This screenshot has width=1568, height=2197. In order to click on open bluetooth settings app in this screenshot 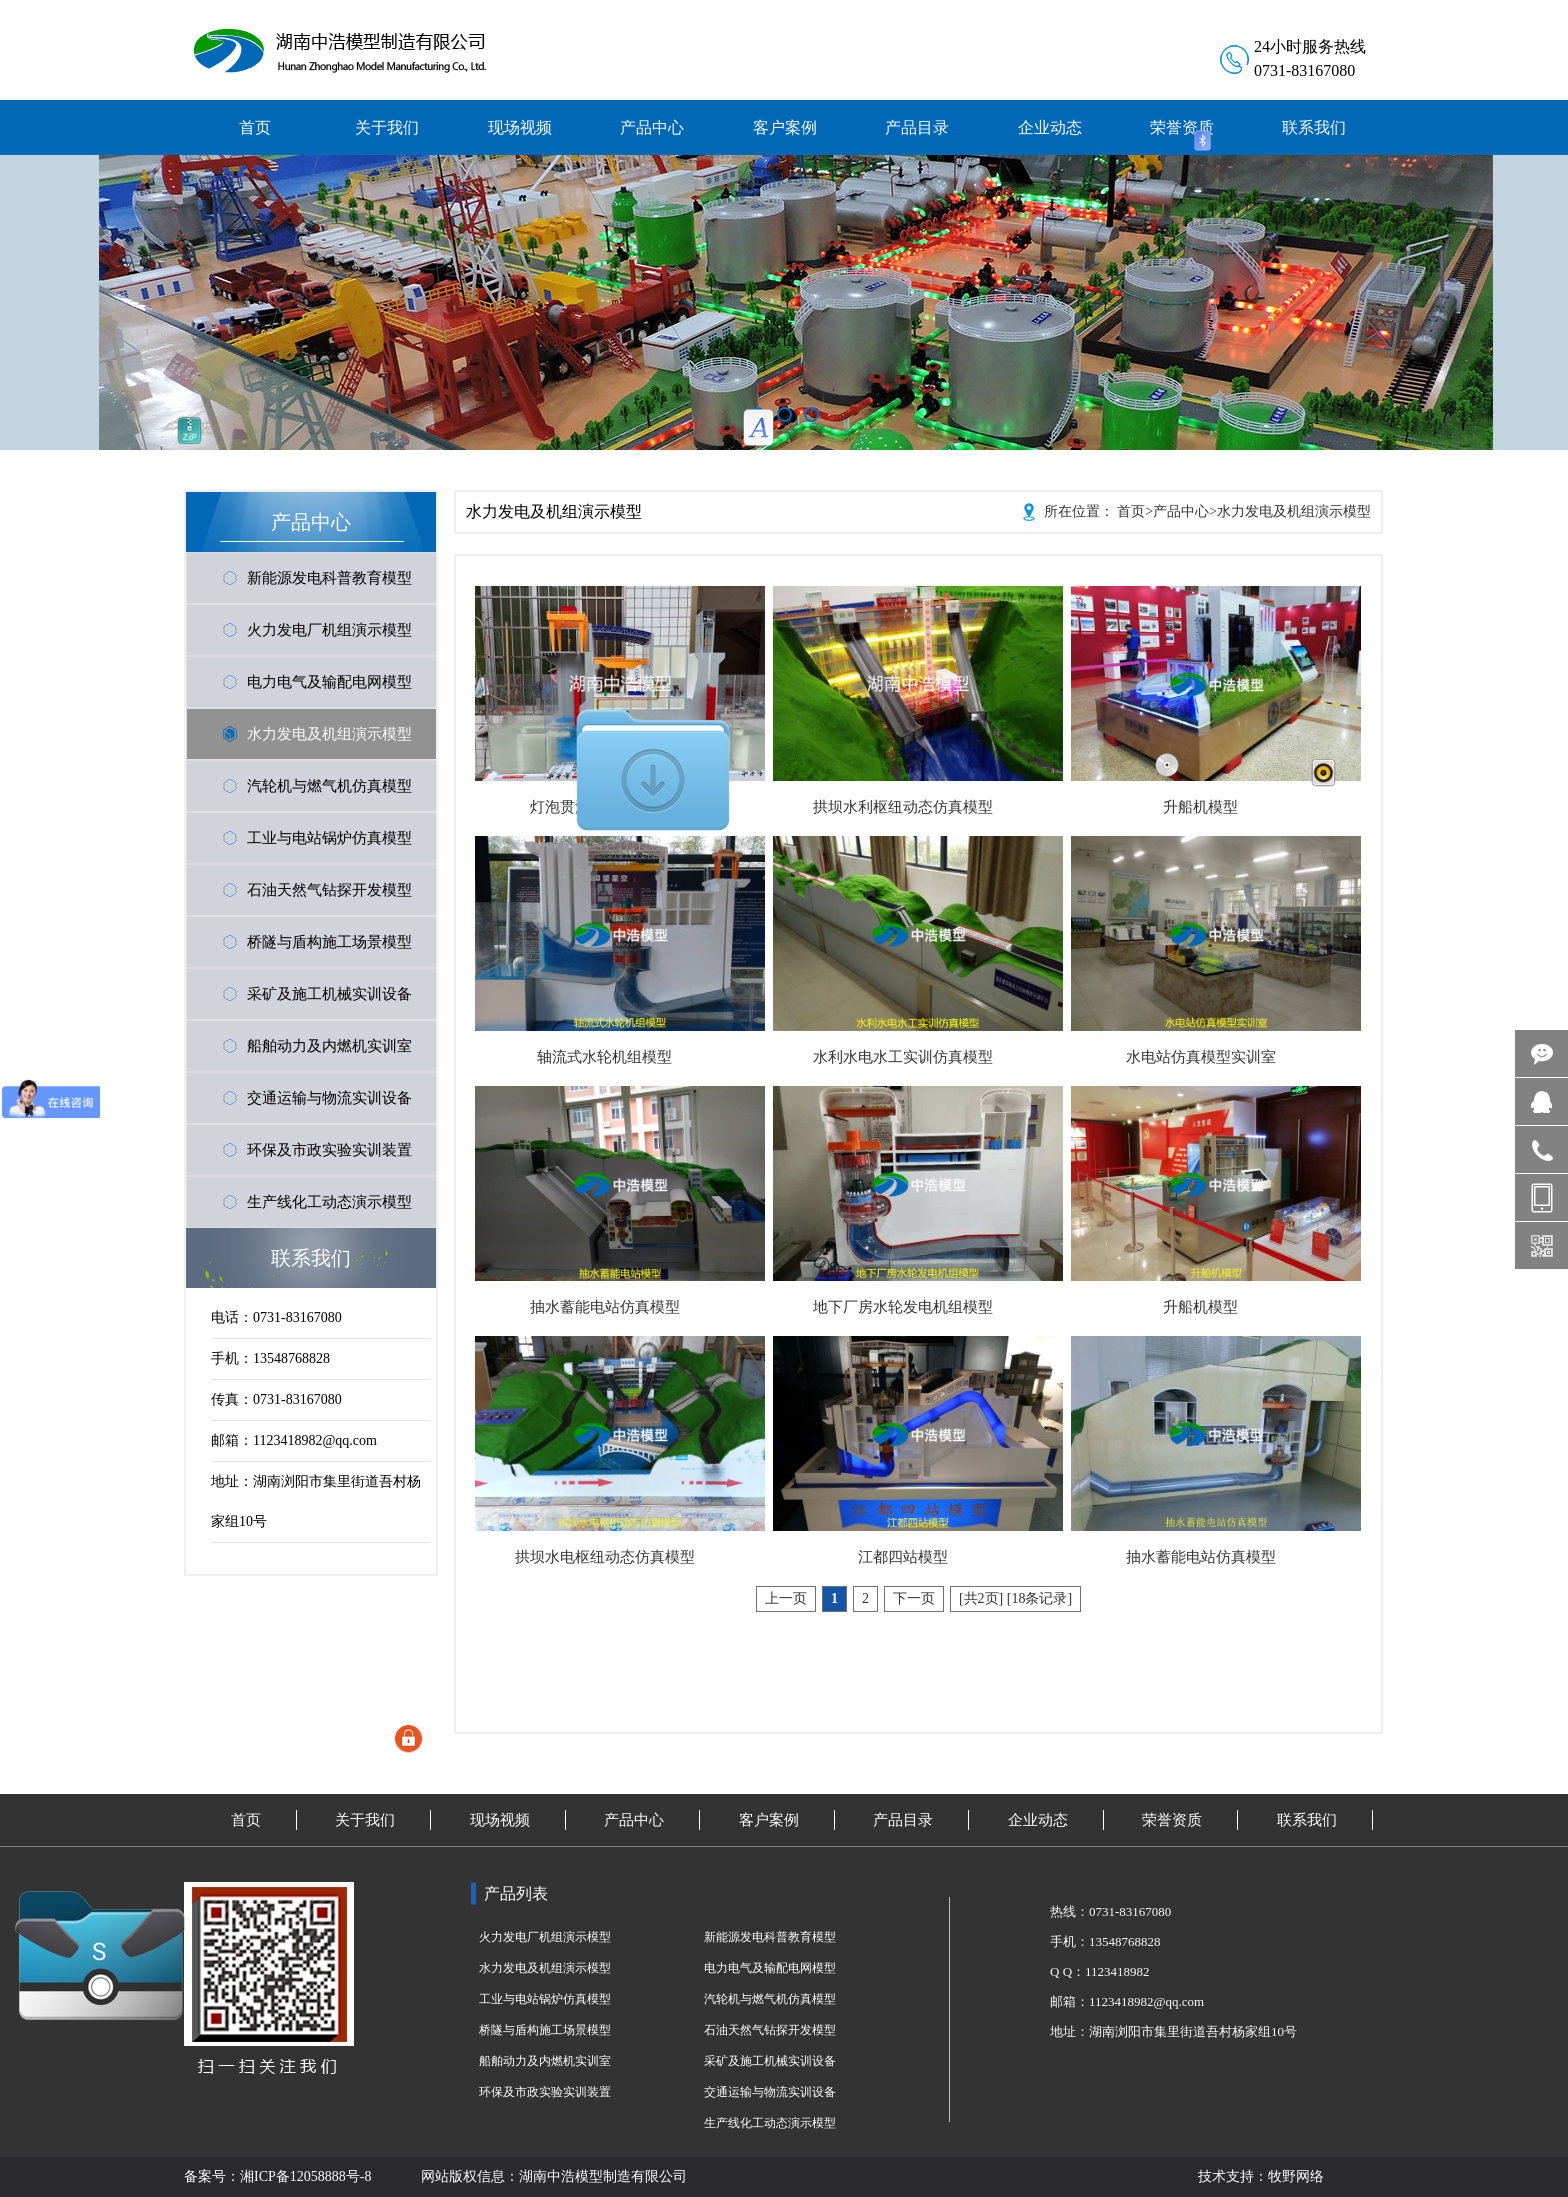, I will do `click(1202, 140)`.